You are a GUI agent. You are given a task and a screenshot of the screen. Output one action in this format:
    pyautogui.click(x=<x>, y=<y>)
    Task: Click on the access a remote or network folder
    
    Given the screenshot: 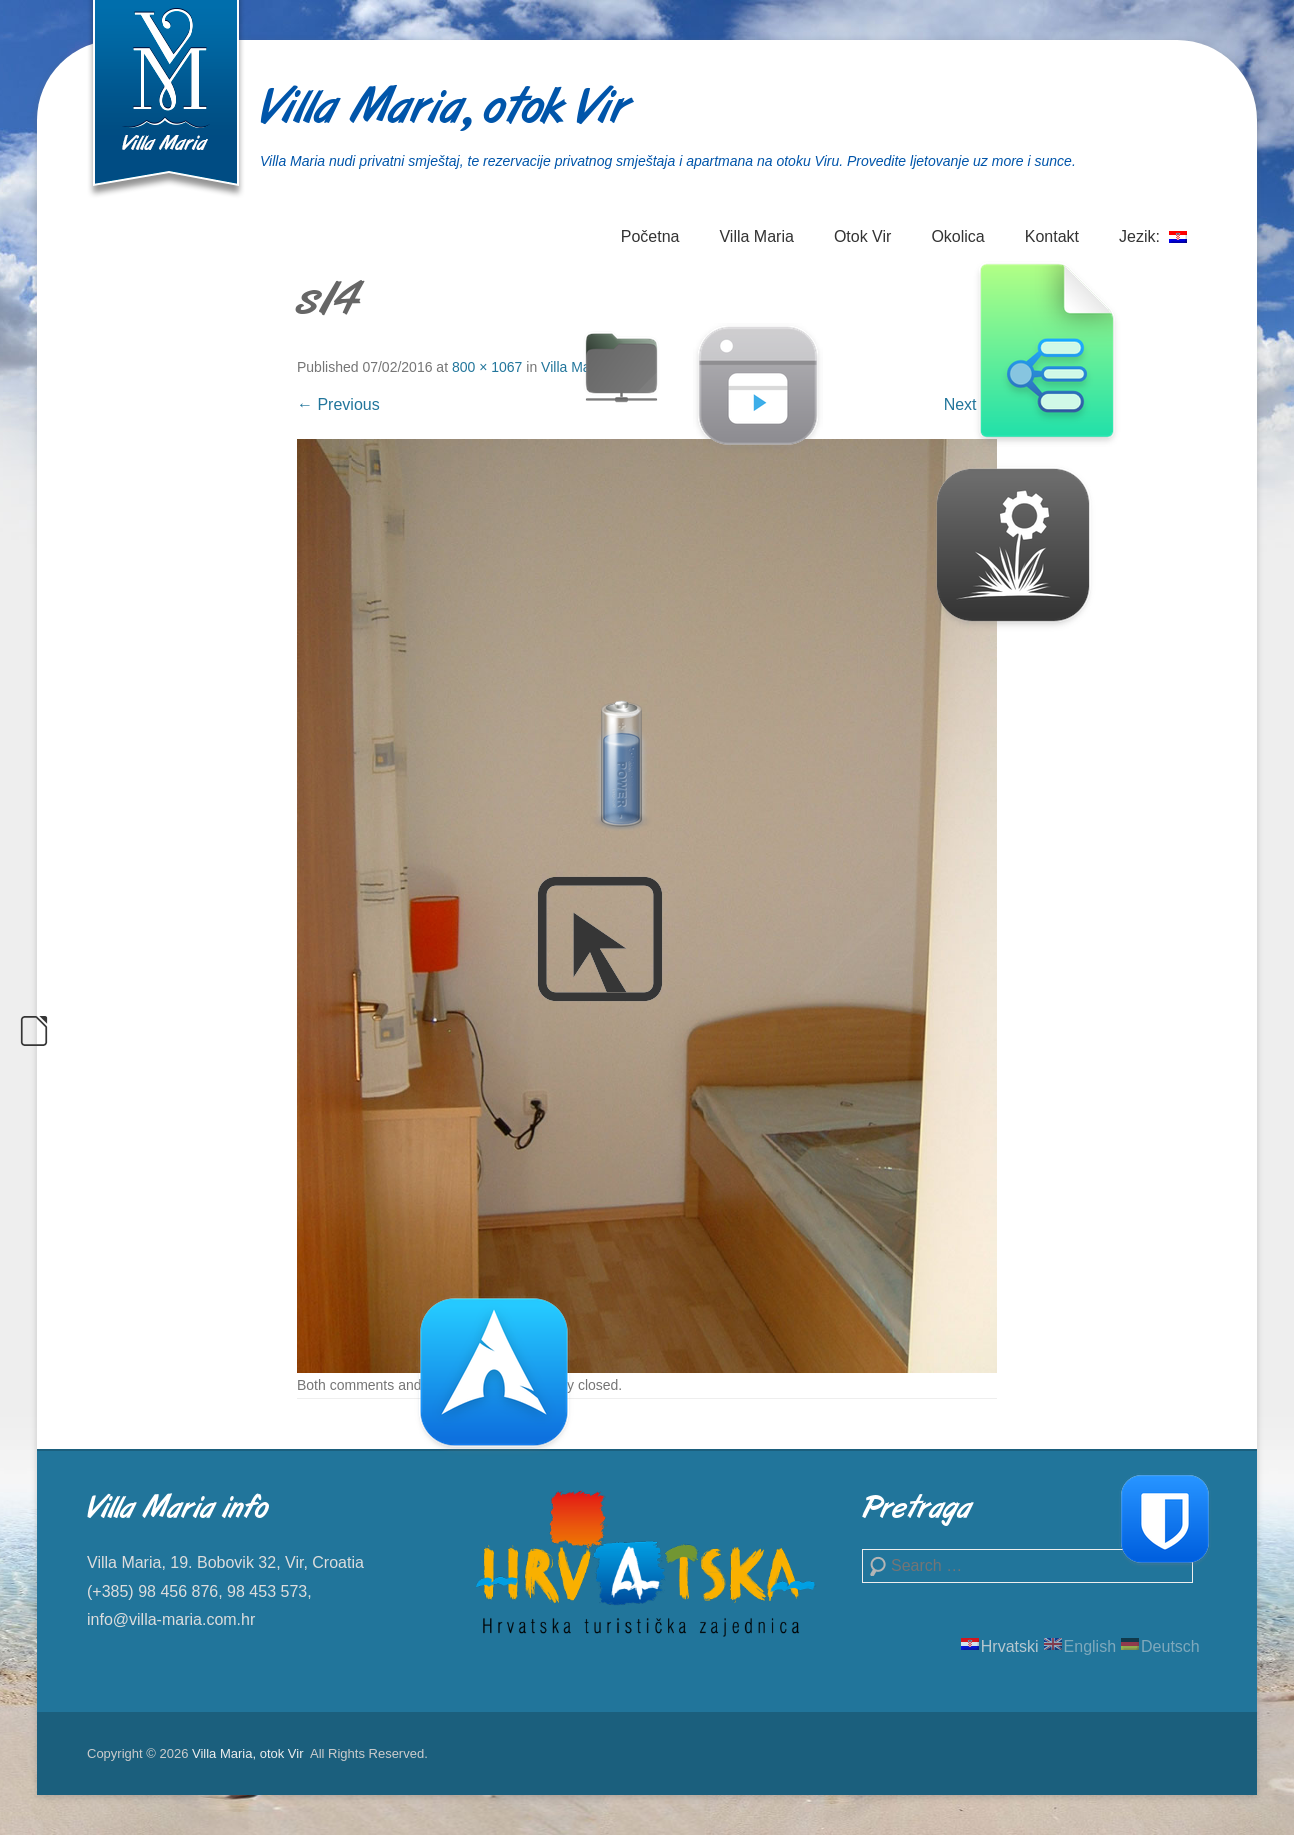 What is the action you would take?
    pyautogui.click(x=621, y=366)
    